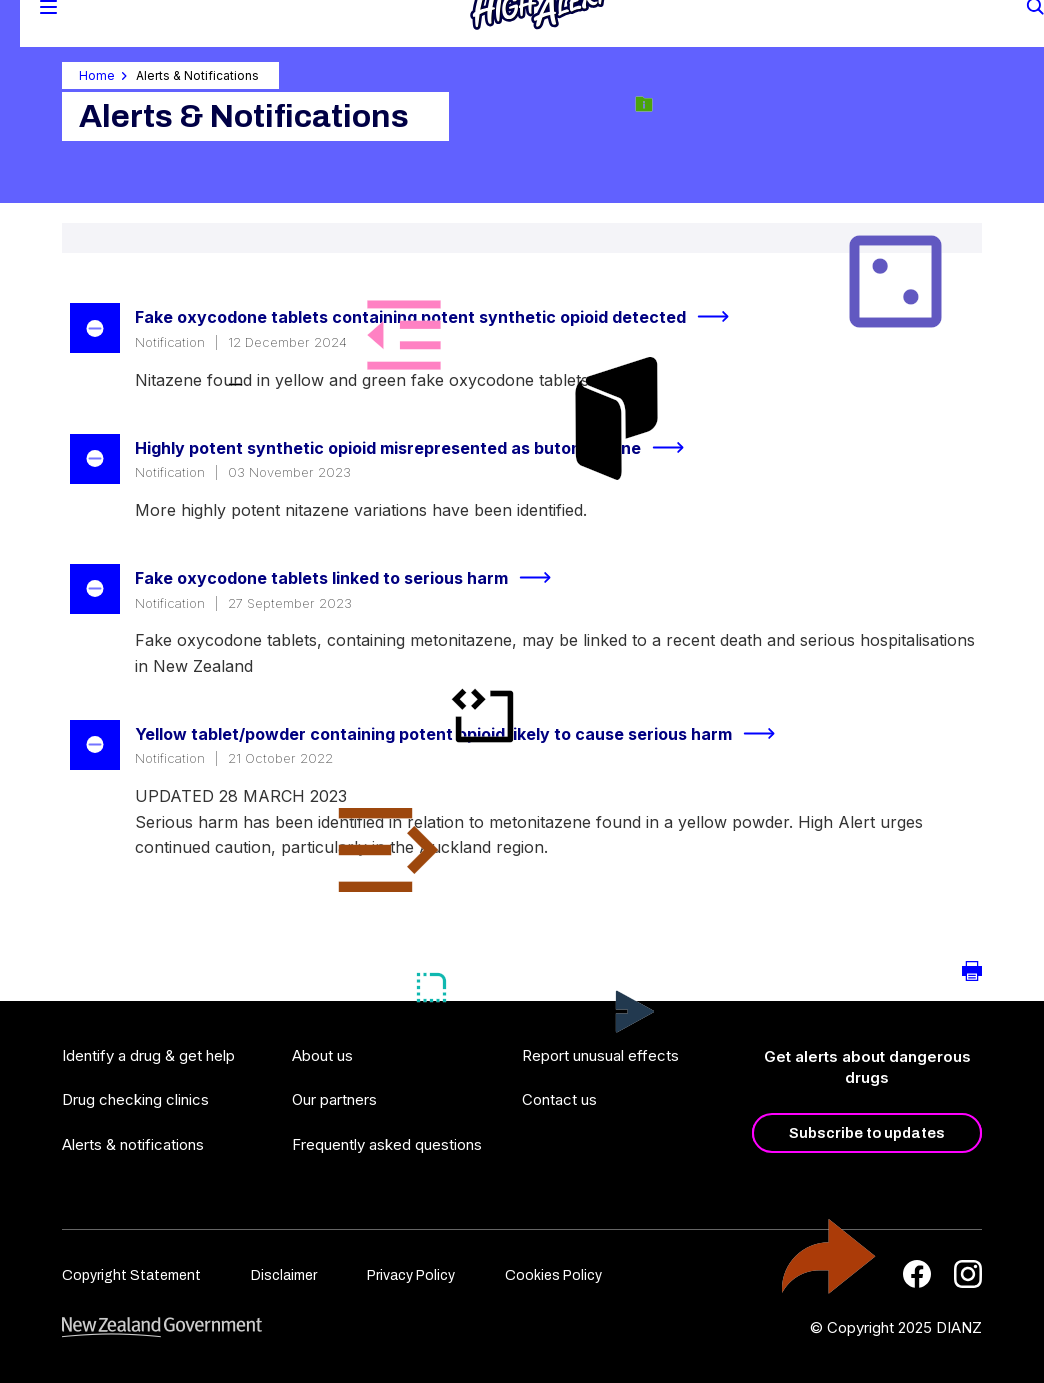  What do you see at coordinates (431, 987) in the screenshot?
I see `apply rounded corners to a selected element` at bounding box center [431, 987].